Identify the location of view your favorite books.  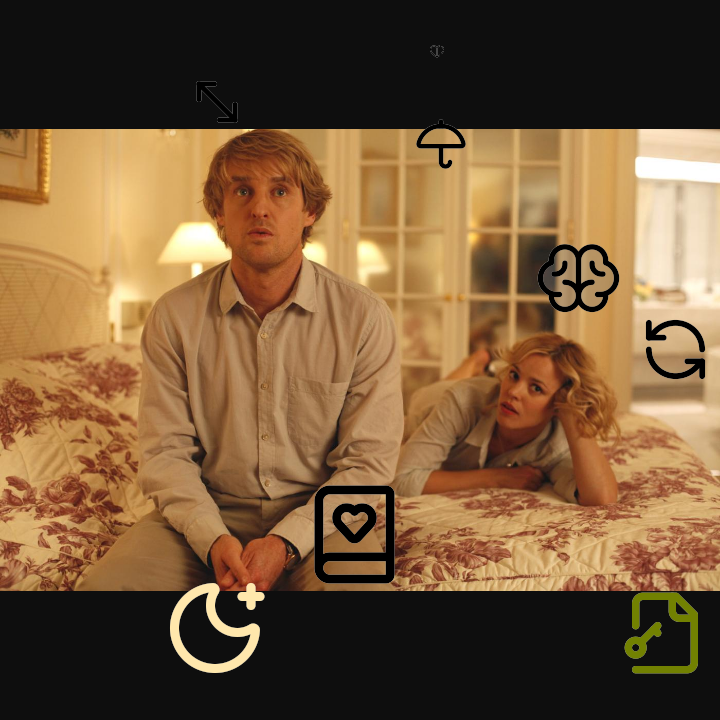
(354, 534).